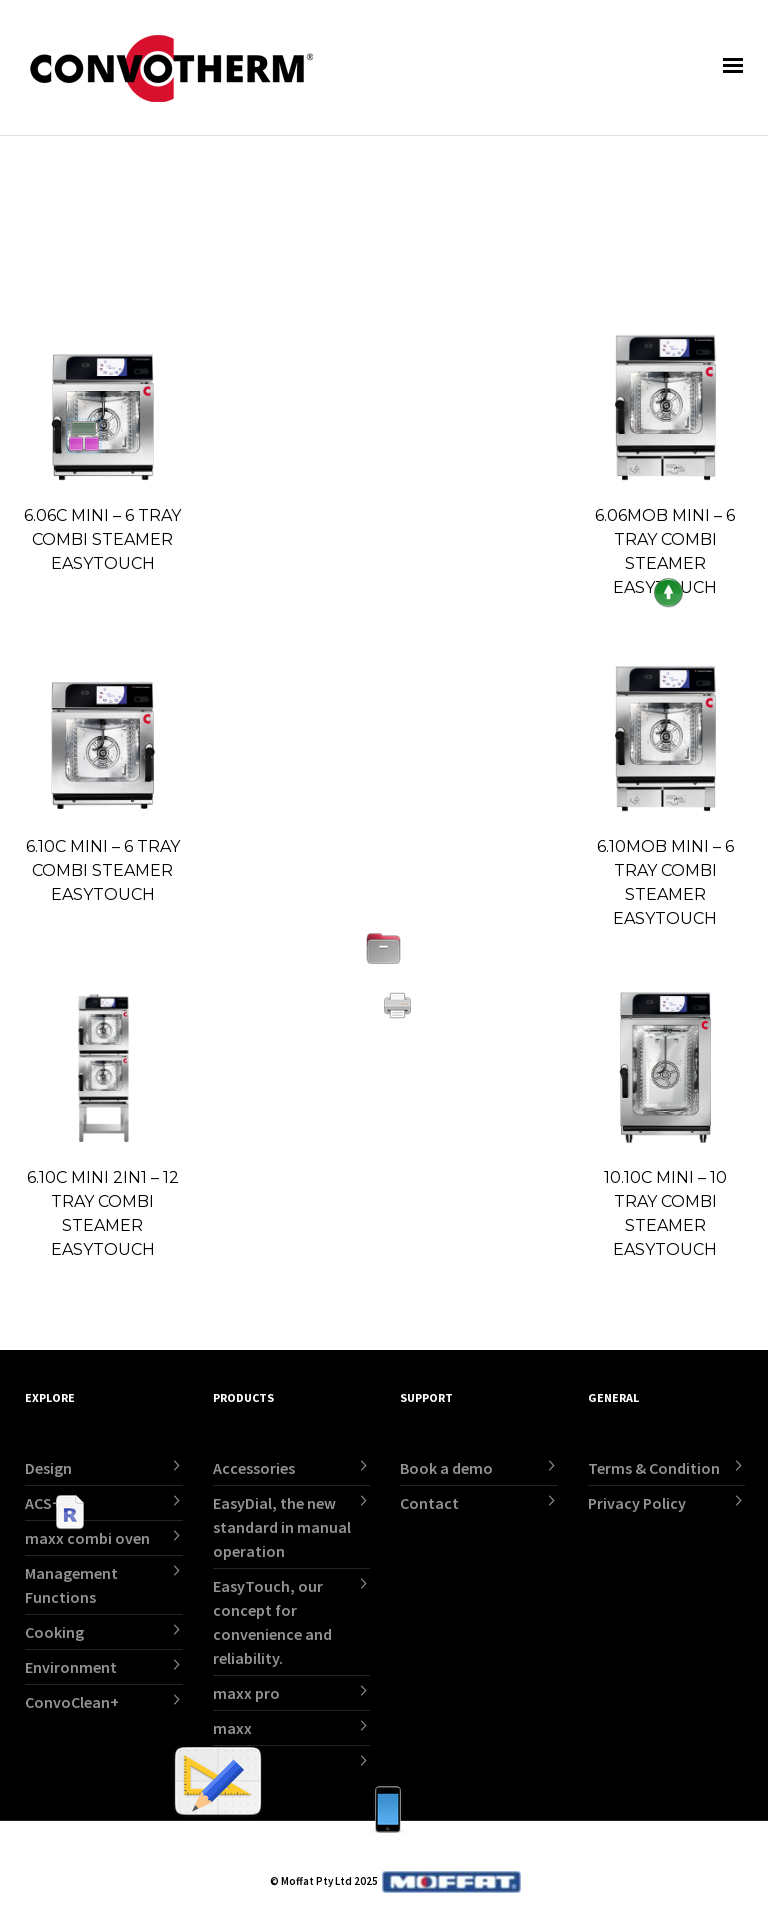 The image size is (768, 1921). What do you see at coordinates (218, 1781) in the screenshot?
I see `access system accessories and utility applications` at bounding box center [218, 1781].